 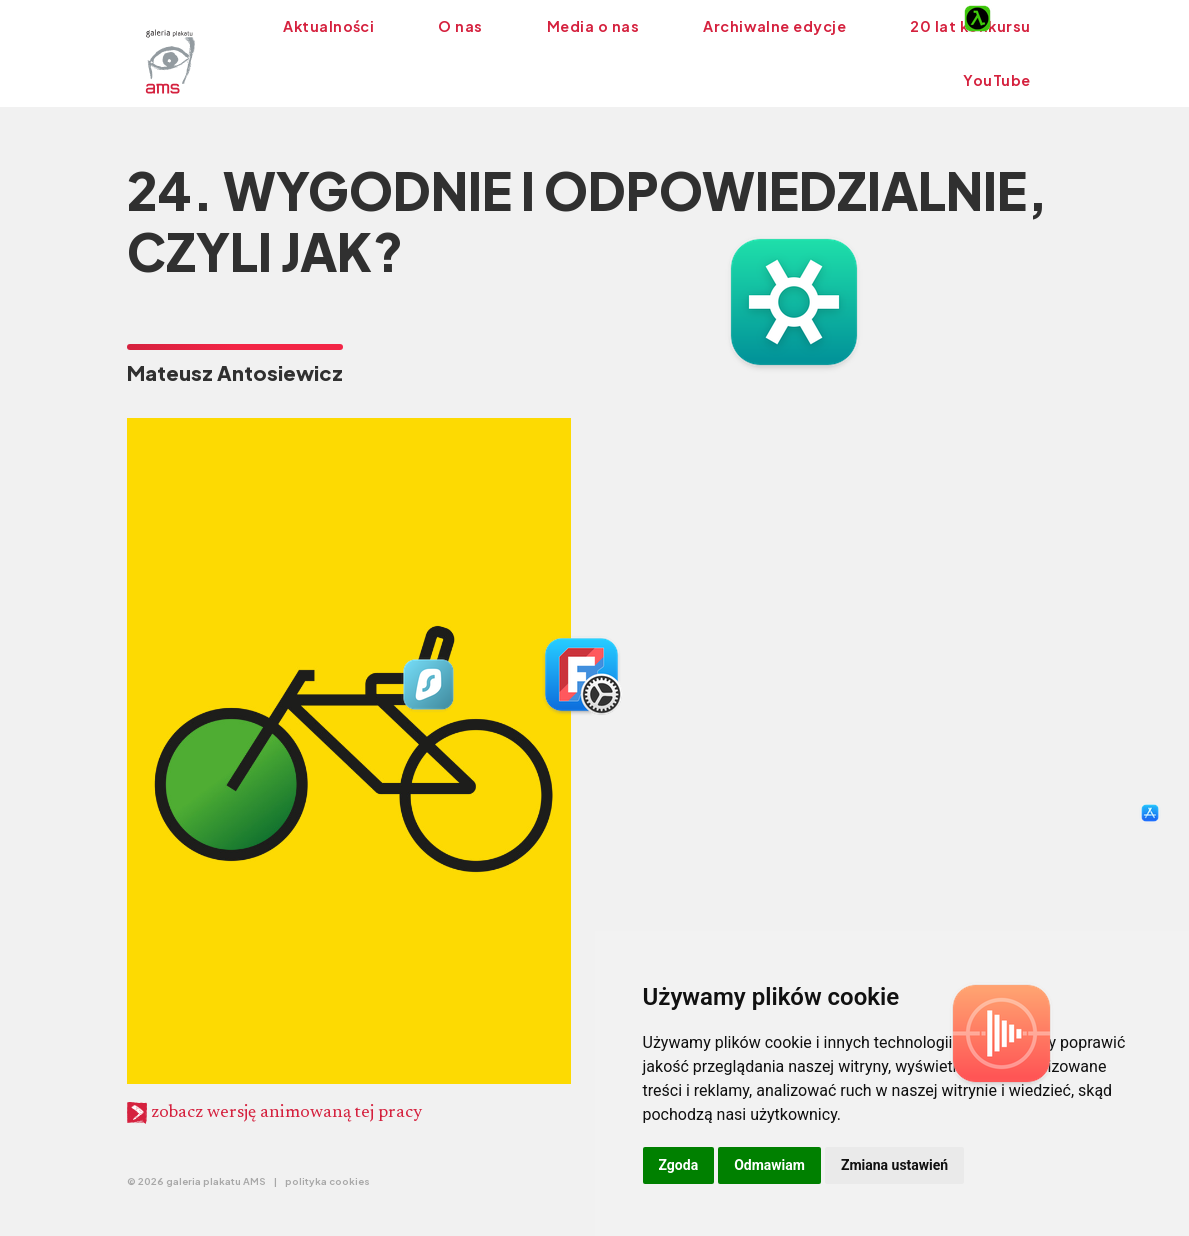 I want to click on open surfshark vpn app, so click(x=428, y=684).